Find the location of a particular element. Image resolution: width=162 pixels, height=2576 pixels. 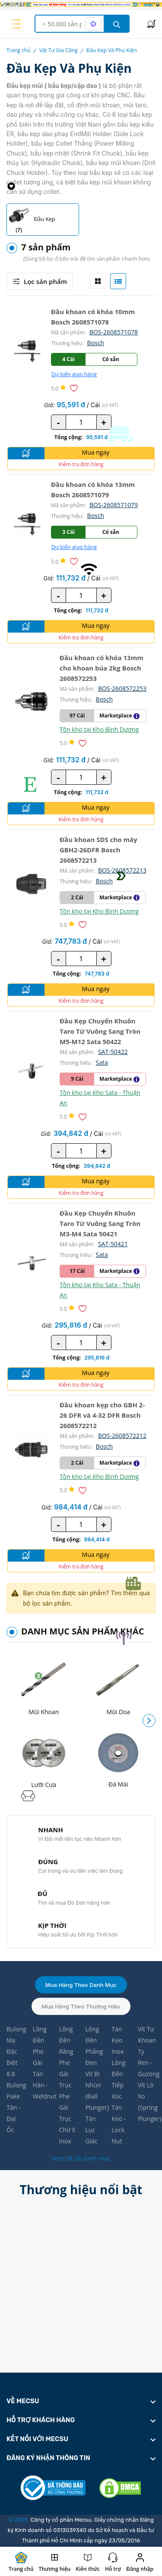

indicates active broadcast or live streaming is located at coordinates (124, 1637).